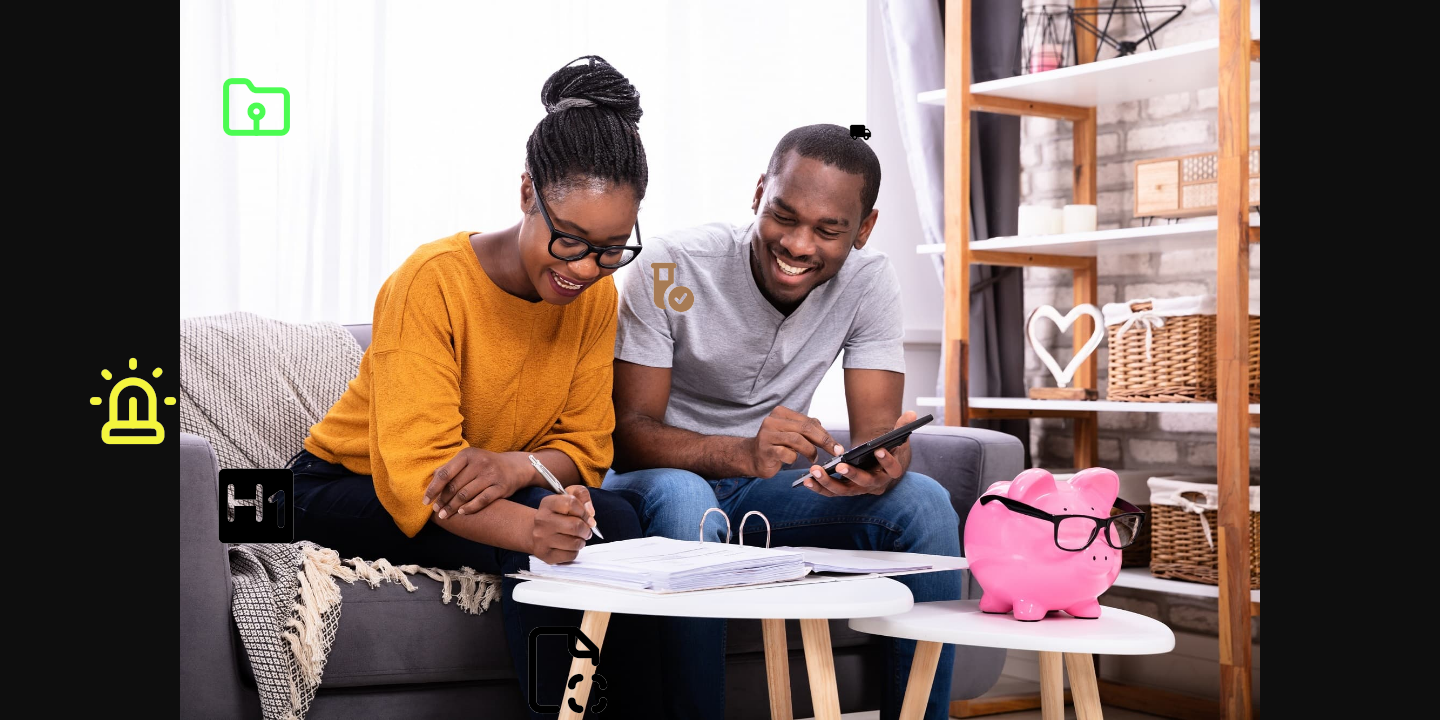  What do you see at coordinates (133, 401) in the screenshot?
I see `trigger an emergency alert` at bounding box center [133, 401].